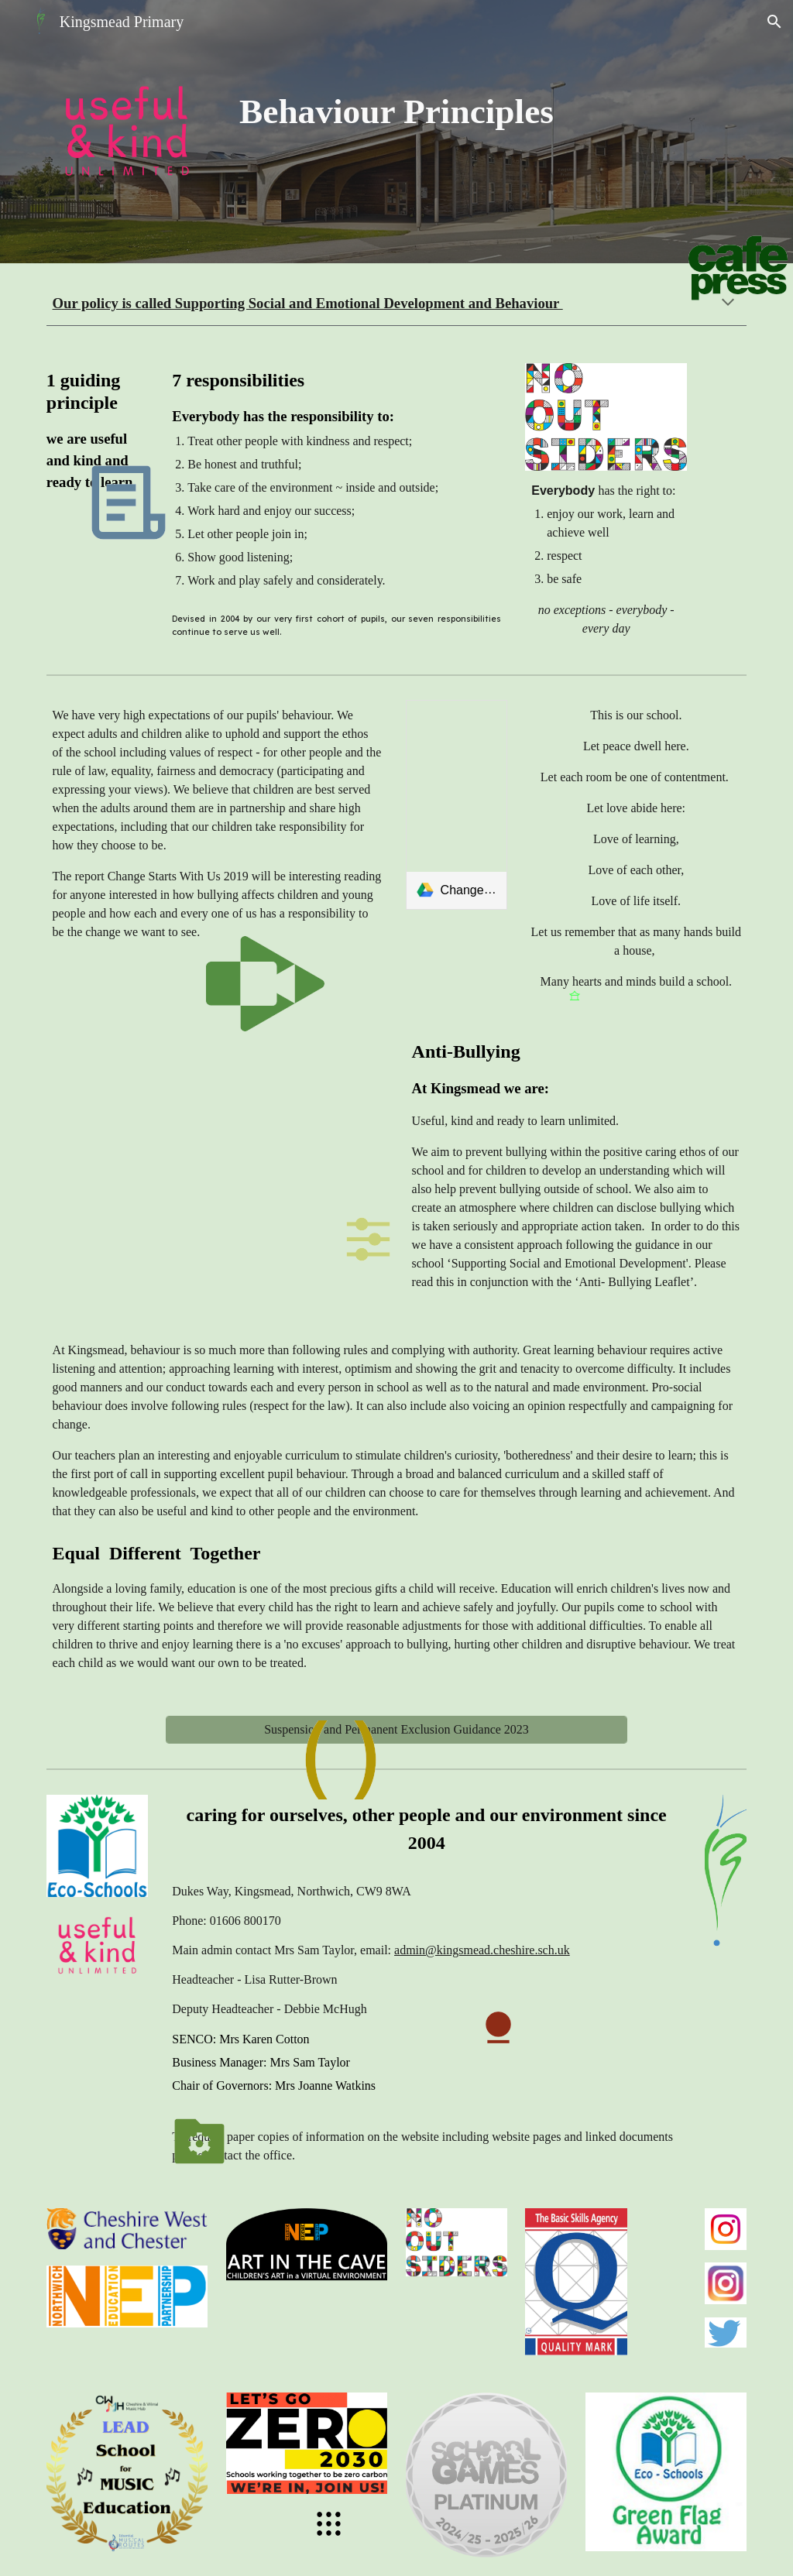 This screenshot has height=2576, width=793. What do you see at coordinates (368, 1239) in the screenshot?
I see `adjust audio or equalizer settings` at bounding box center [368, 1239].